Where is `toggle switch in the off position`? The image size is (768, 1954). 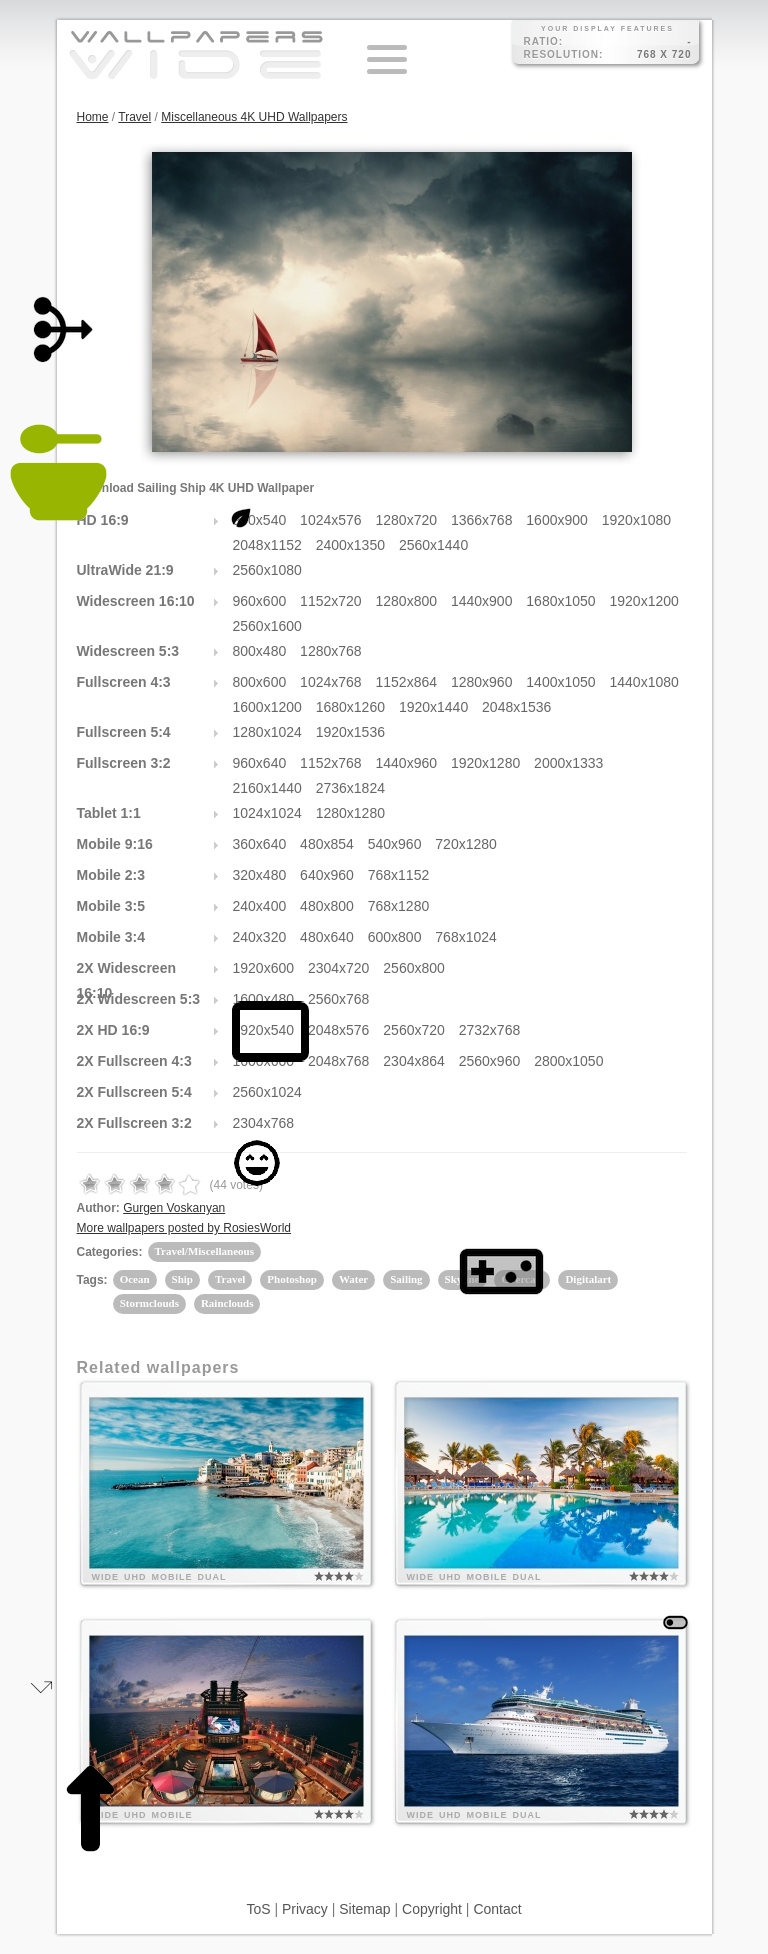
toggle switch in the off position is located at coordinates (675, 1622).